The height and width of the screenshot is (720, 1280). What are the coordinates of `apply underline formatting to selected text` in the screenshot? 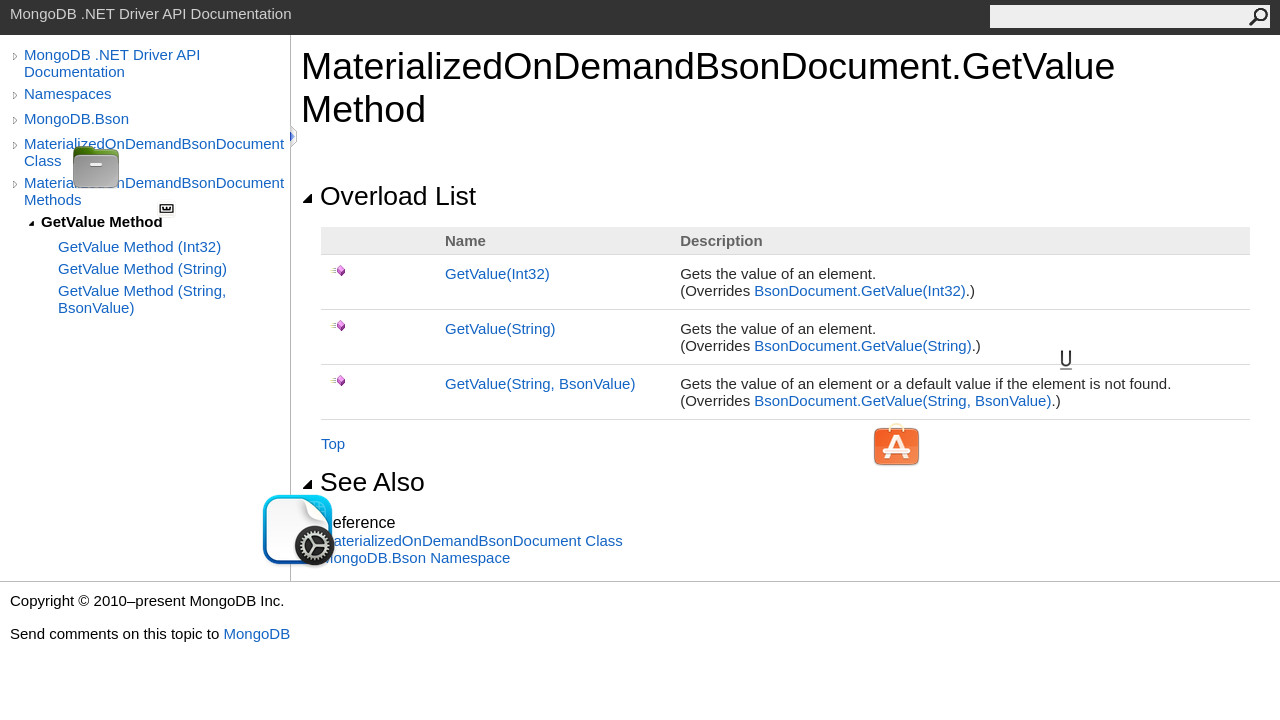 It's located at (1066, 360).